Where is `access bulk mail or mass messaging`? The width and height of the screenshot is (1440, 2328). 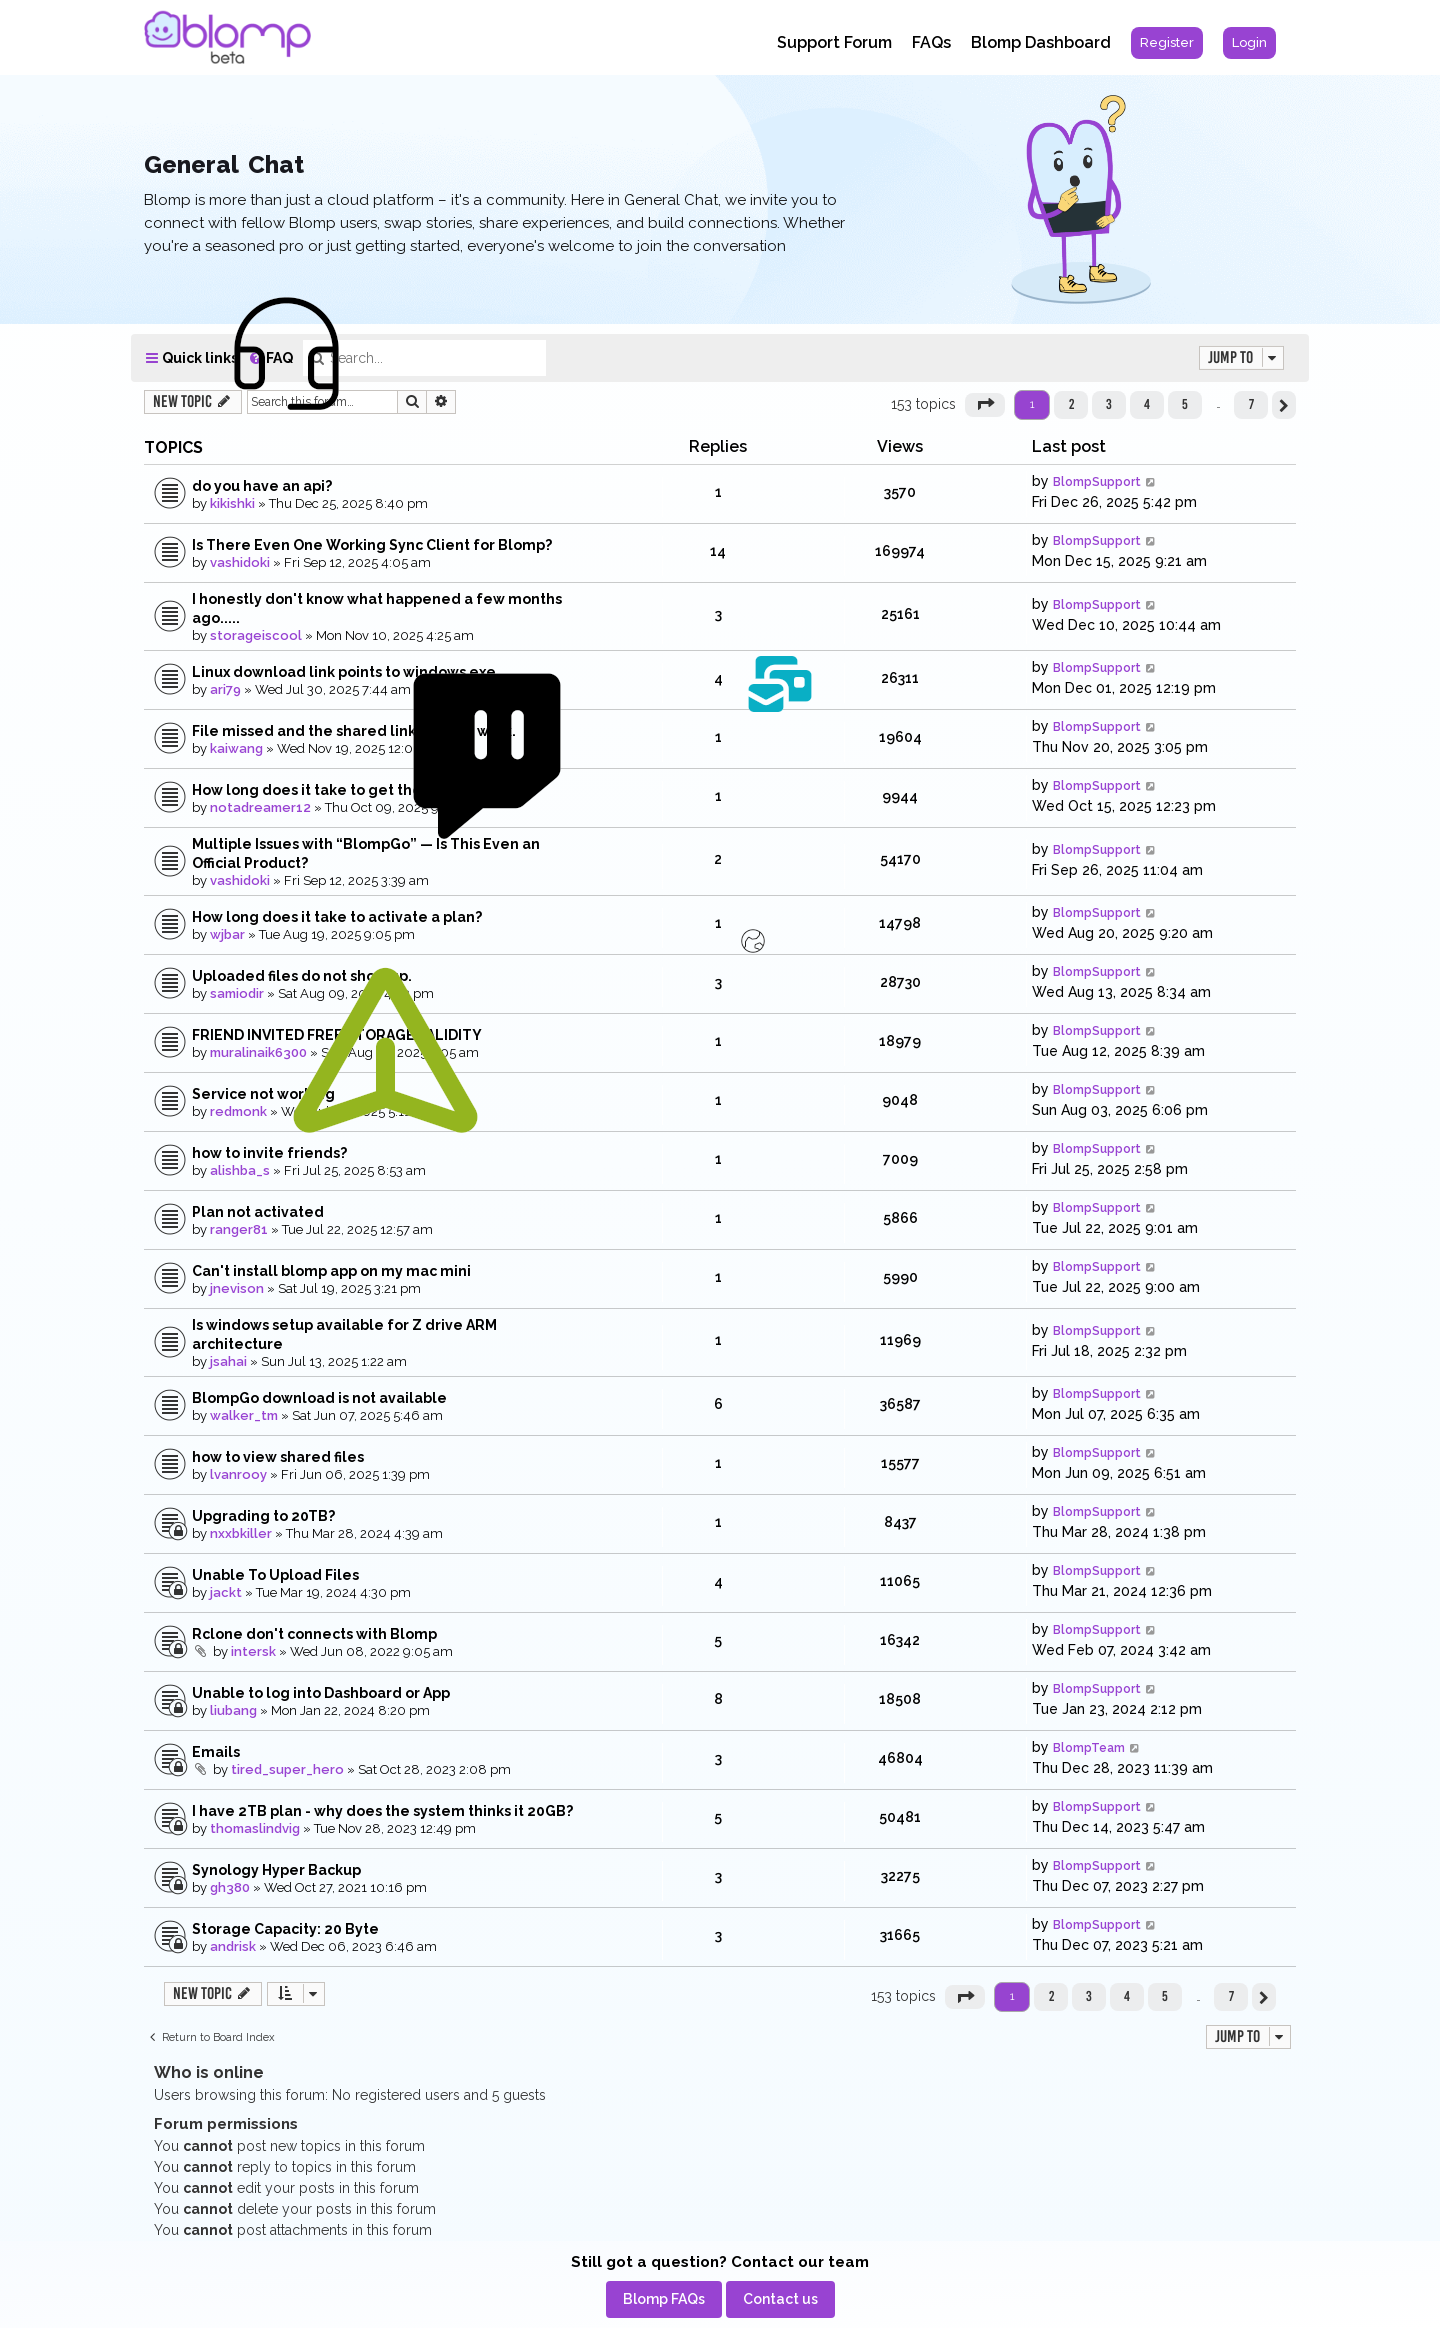 access bulk mail or mass messaging is located at coordinates (780, 684).